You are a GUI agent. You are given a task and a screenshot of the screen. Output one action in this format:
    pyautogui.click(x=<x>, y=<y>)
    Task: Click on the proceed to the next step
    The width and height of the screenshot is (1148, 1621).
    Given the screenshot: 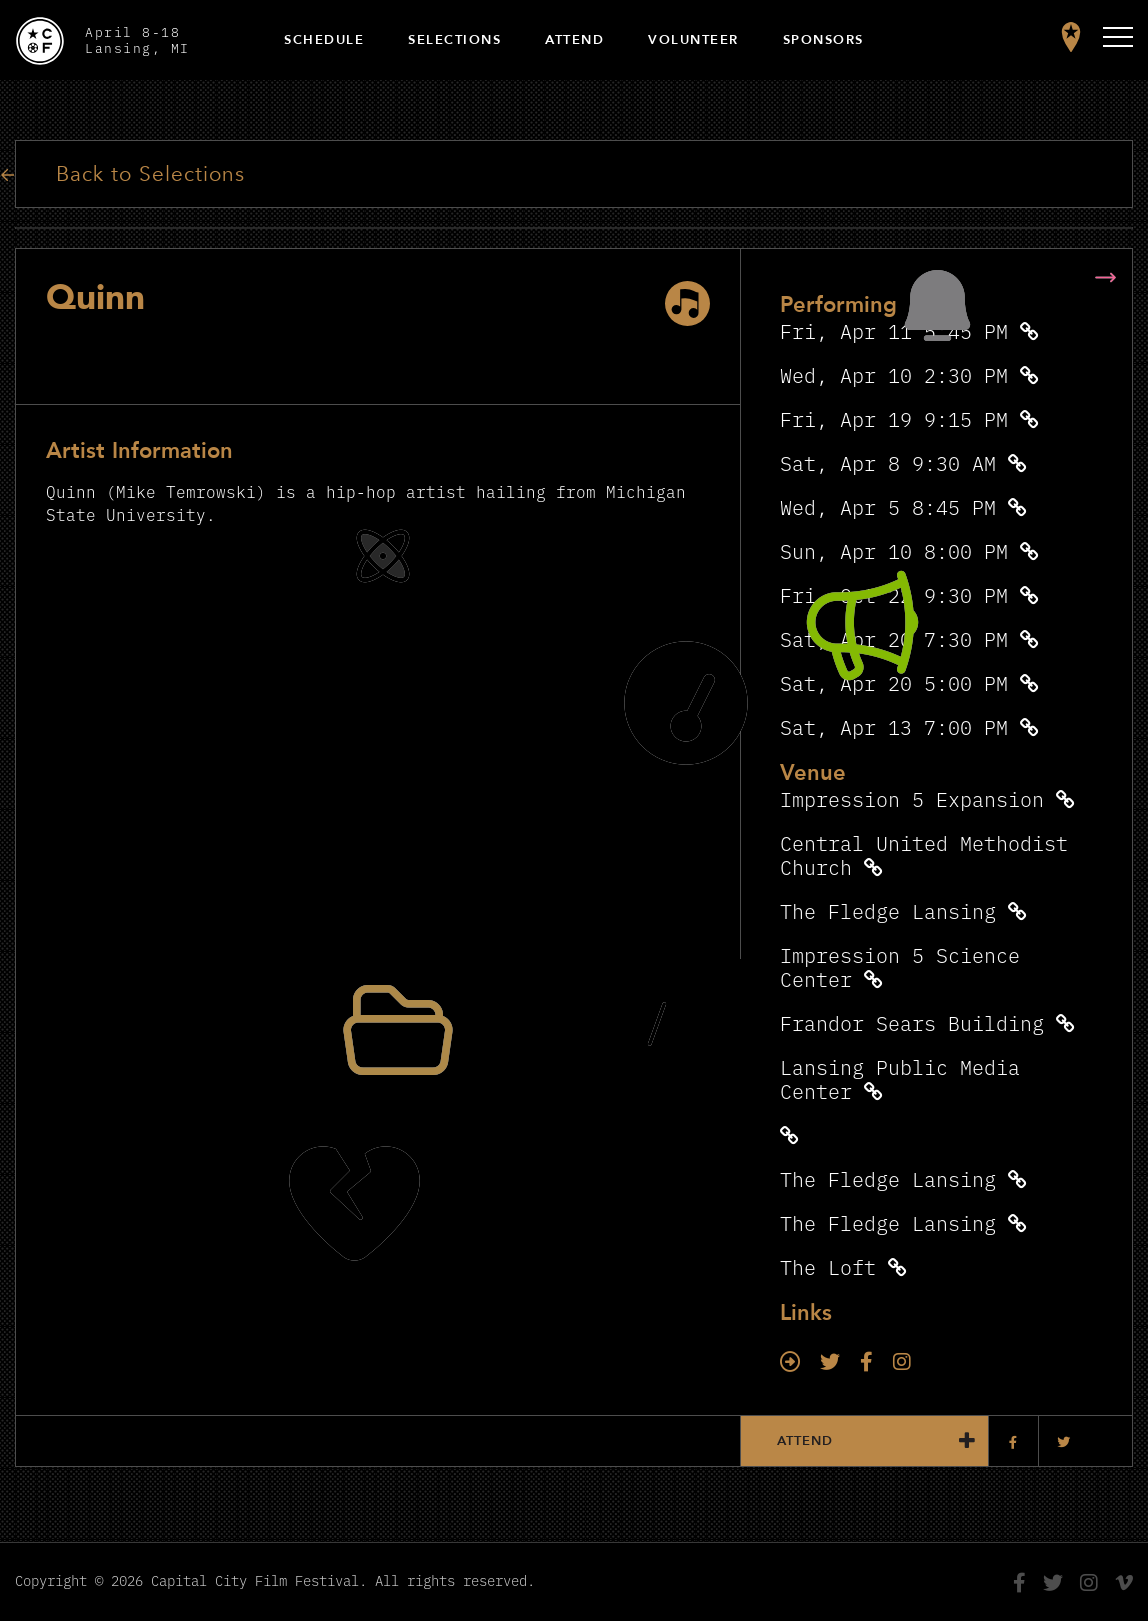 What is the action you would take?
    pyautogui.click(x=1105, y=277)
    